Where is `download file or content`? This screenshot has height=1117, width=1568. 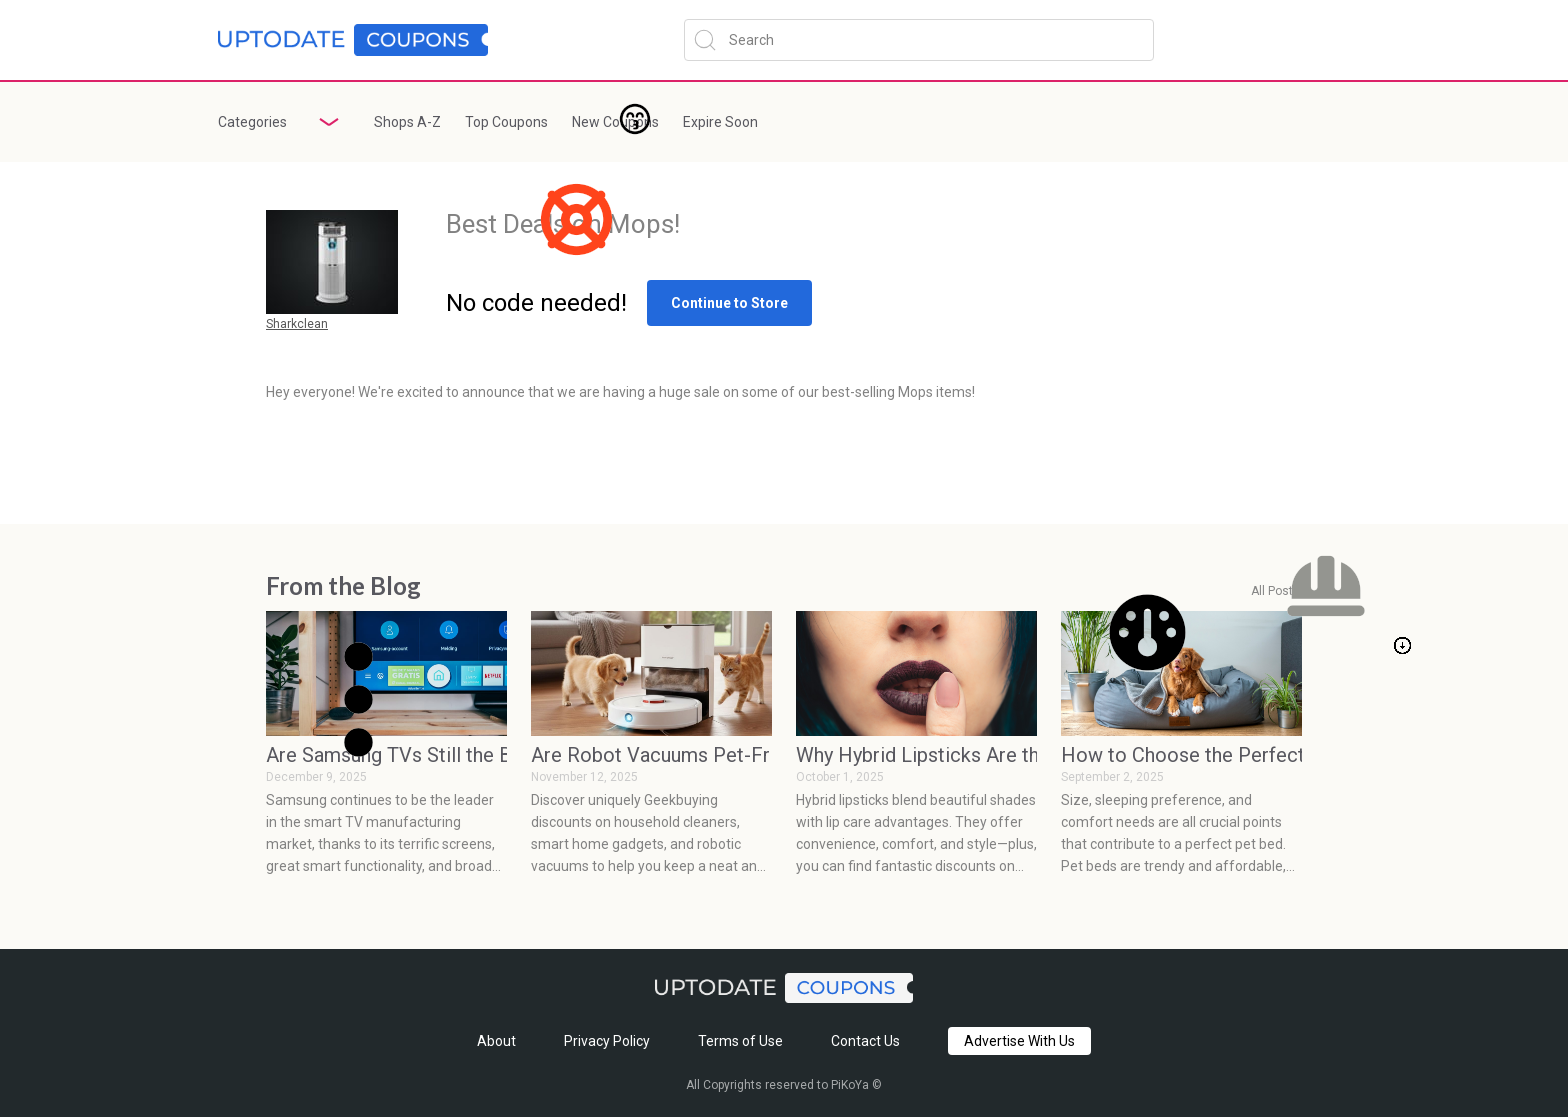
download file or content is located at coordinates (1402, 645).